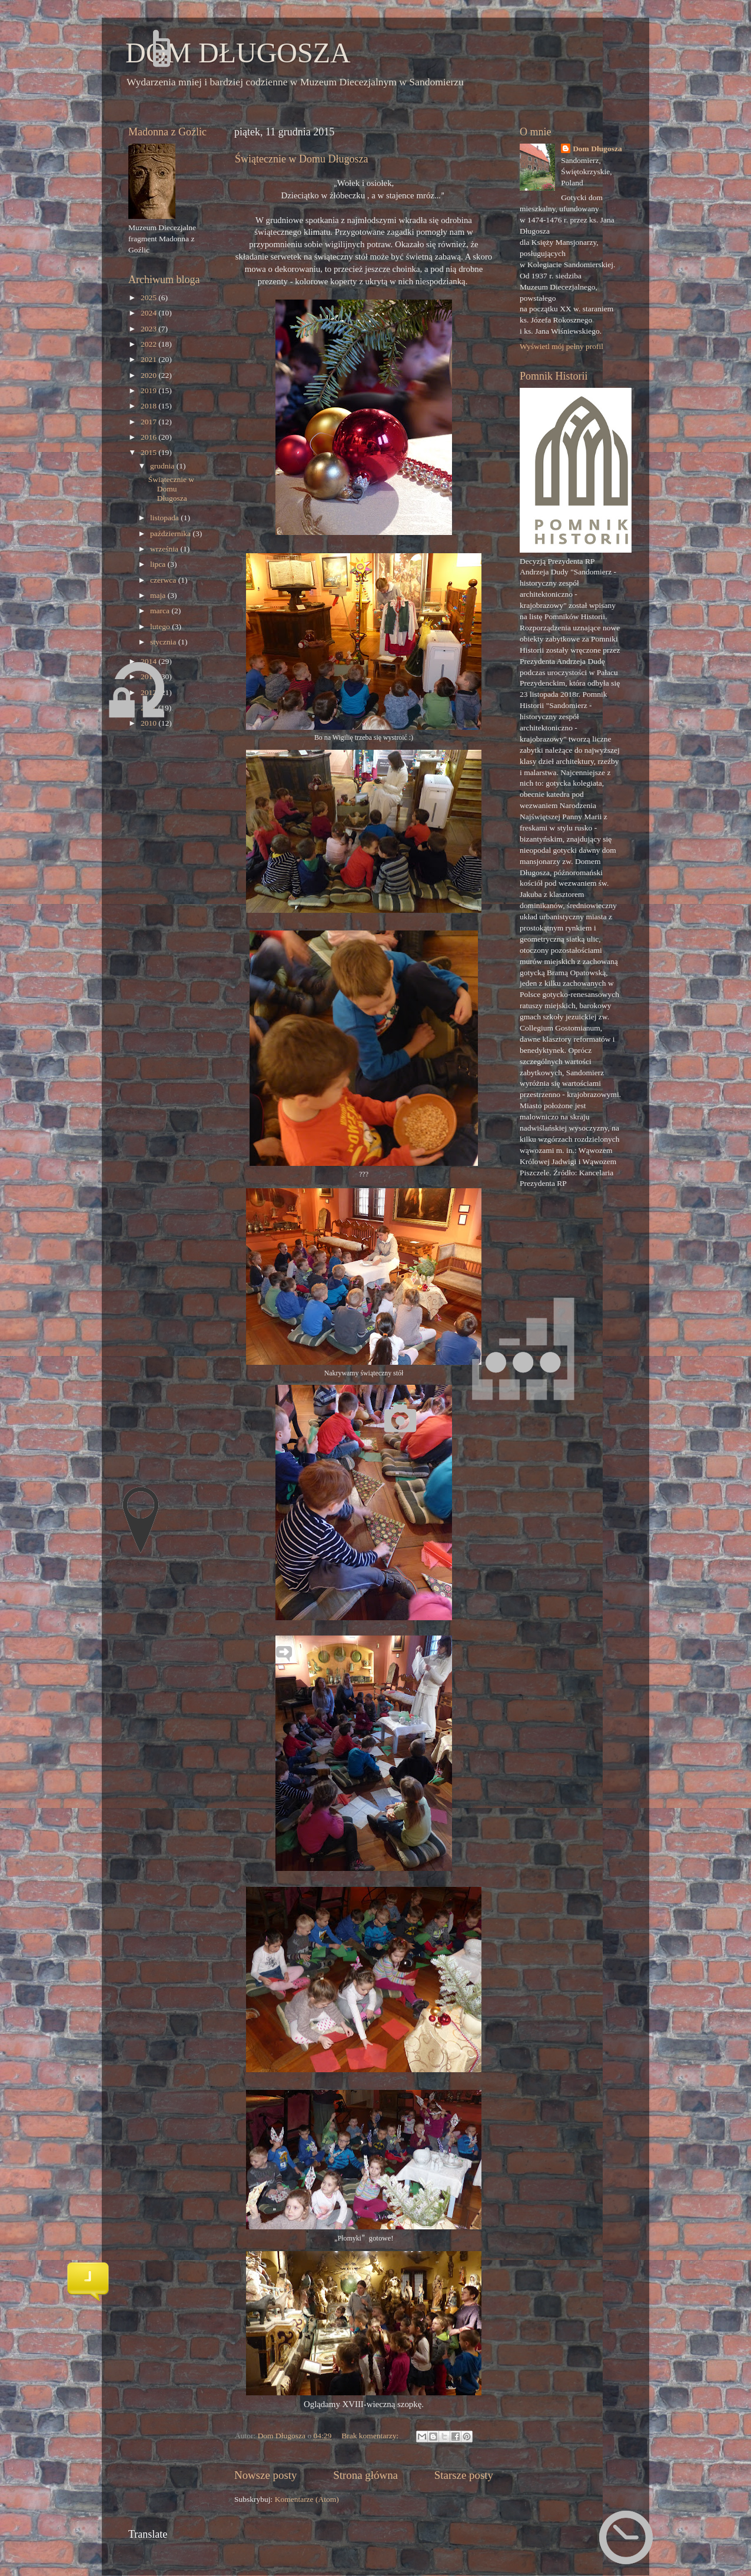 The width and height of the screenshot is (751, 2576). What do you see at coordinates (284, 1654) in the screenshot?
I see `user is currently away or idle` at bounding box center [284, 1654].